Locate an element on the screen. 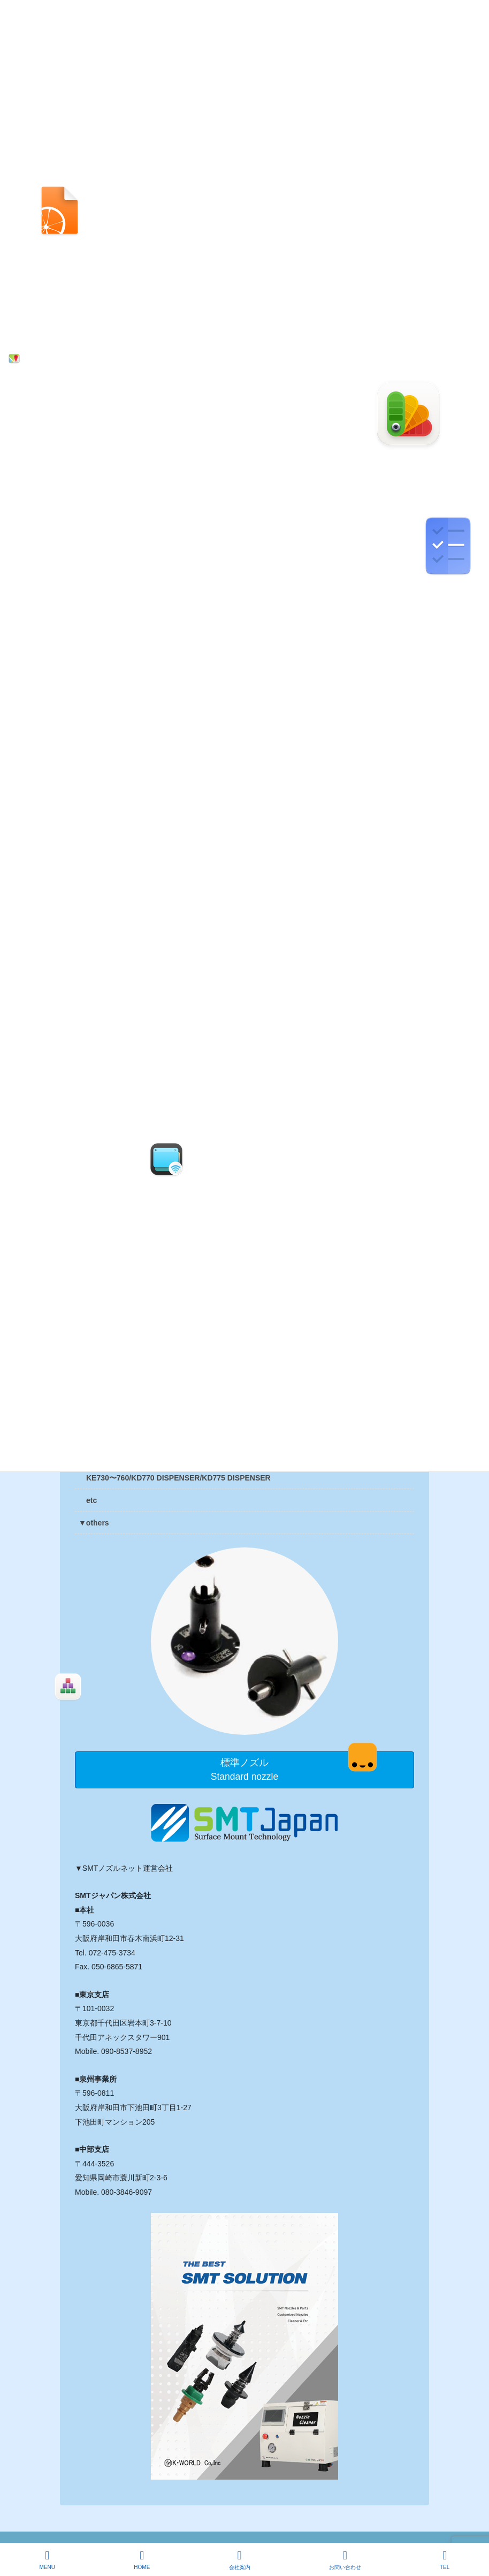 This screenshot has height=2576, width=489. open remote desktop app is located at coordinates (166, 1159).